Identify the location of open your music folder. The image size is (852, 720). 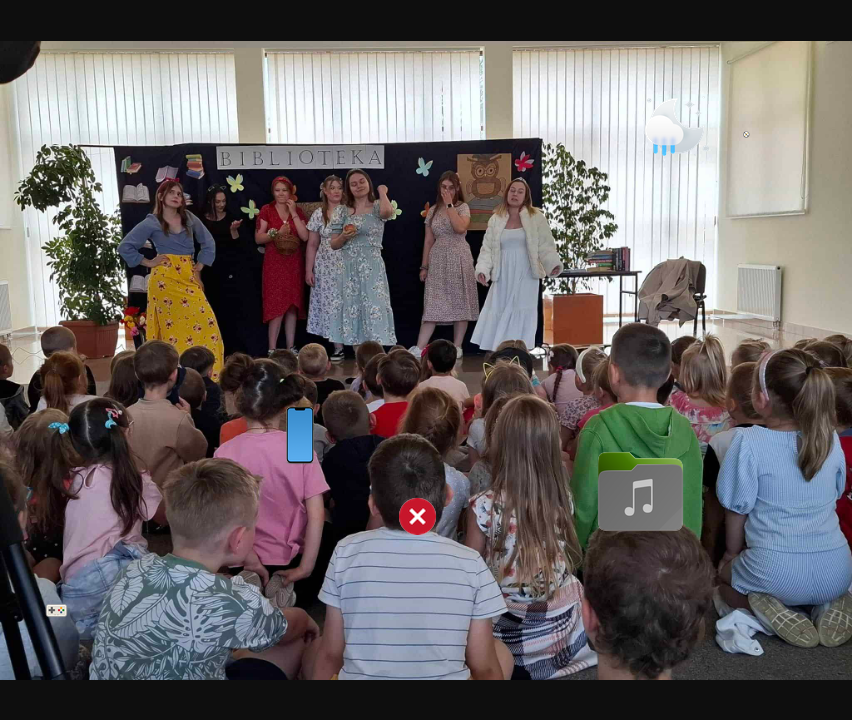
(640, 491).